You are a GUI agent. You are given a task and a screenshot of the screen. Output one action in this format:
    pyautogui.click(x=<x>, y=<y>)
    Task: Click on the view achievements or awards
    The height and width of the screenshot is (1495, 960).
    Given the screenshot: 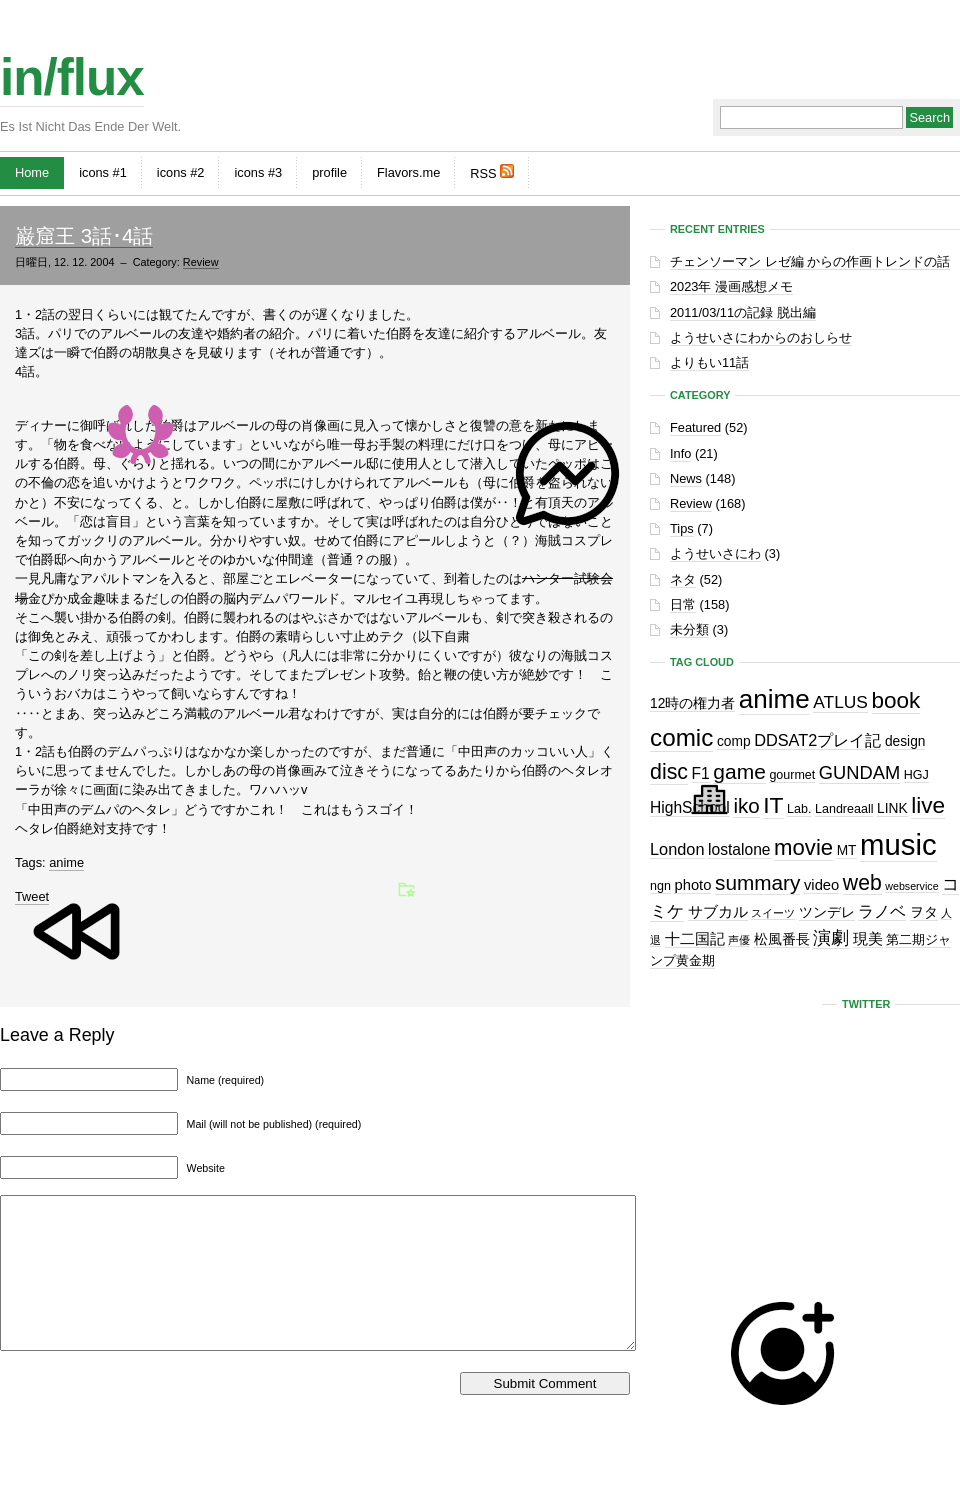 What is the action you would take?
    pyautogui.click(x=140, y=434)
    